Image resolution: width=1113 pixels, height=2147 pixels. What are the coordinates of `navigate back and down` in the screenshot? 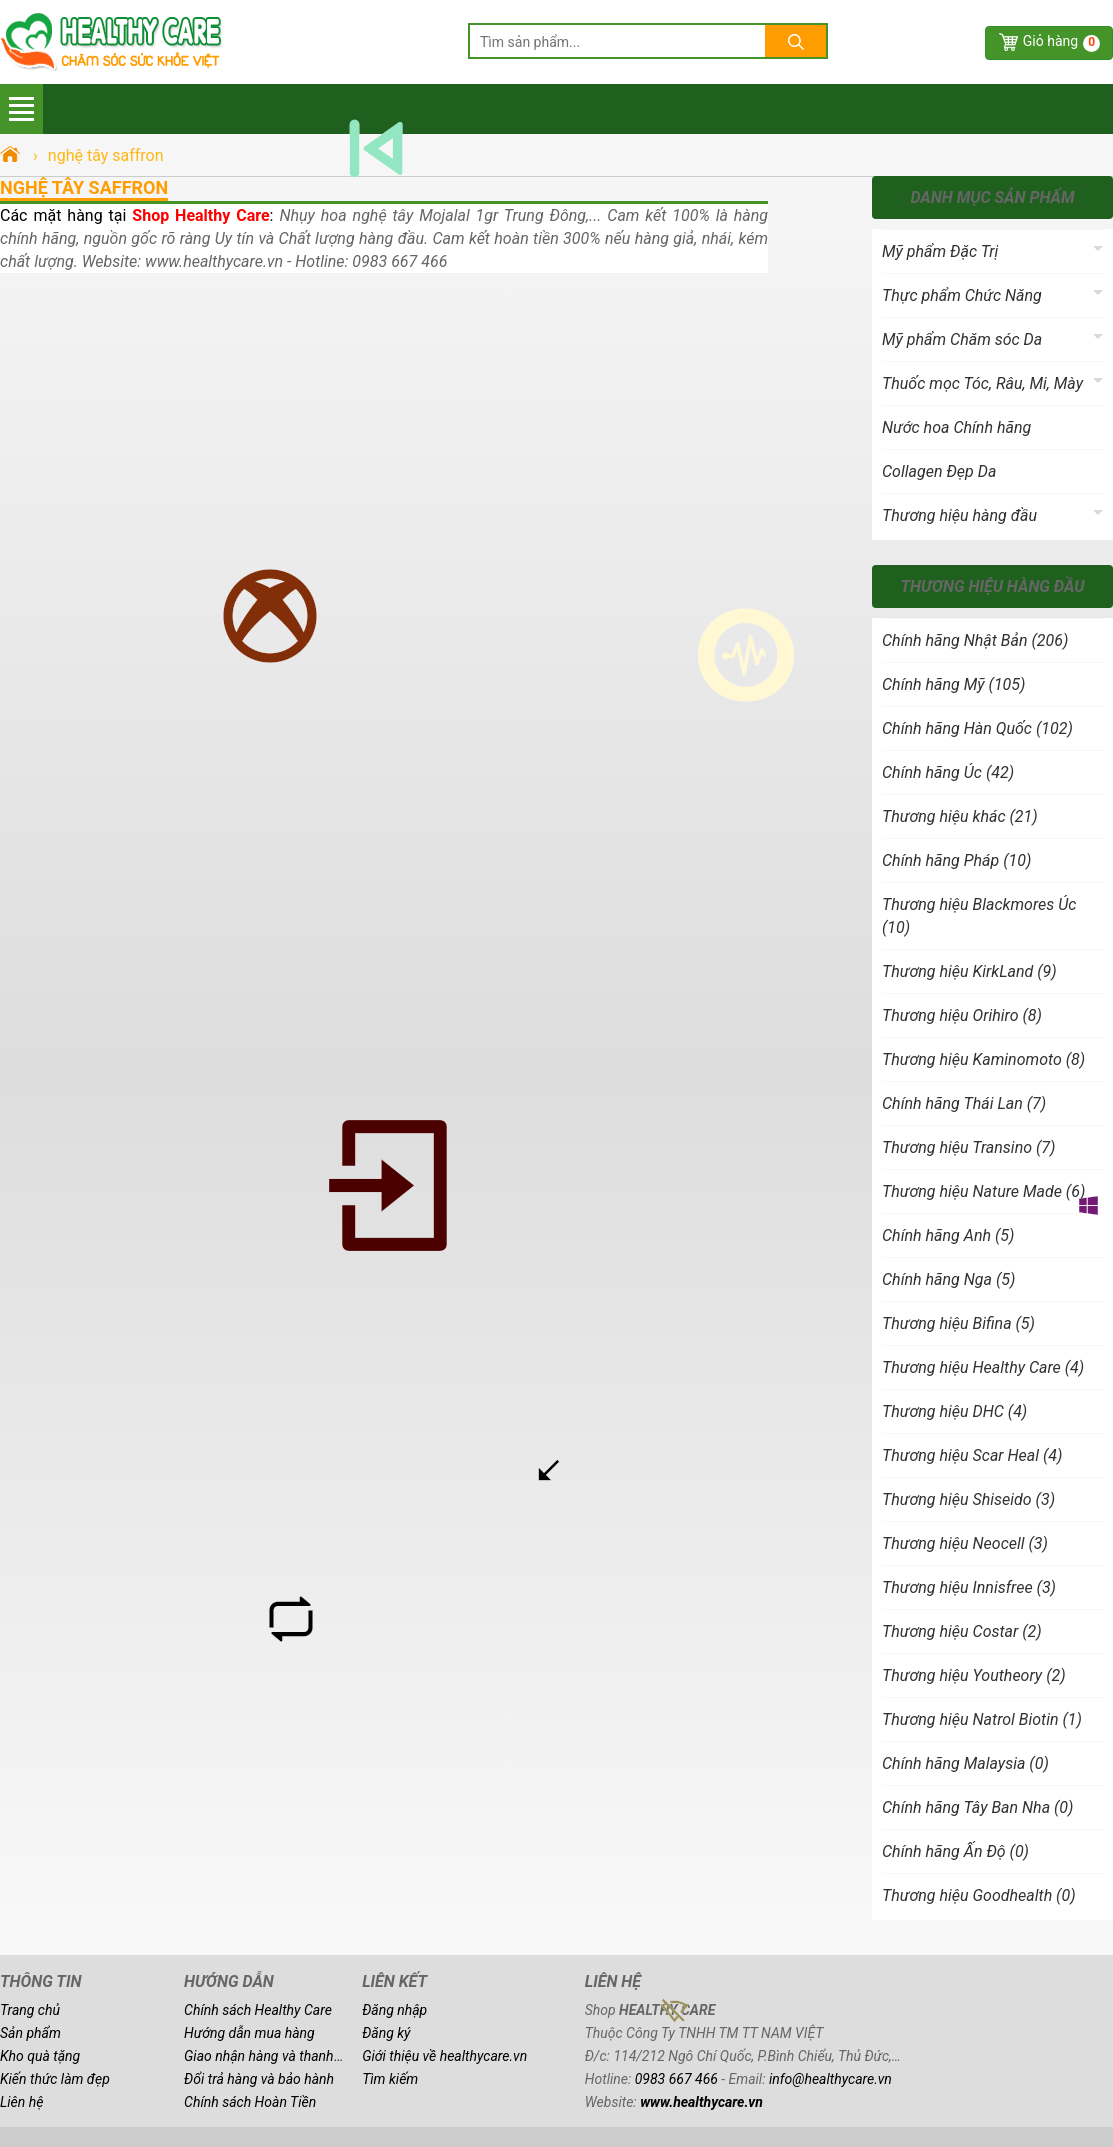 It's located at (548, 1470).